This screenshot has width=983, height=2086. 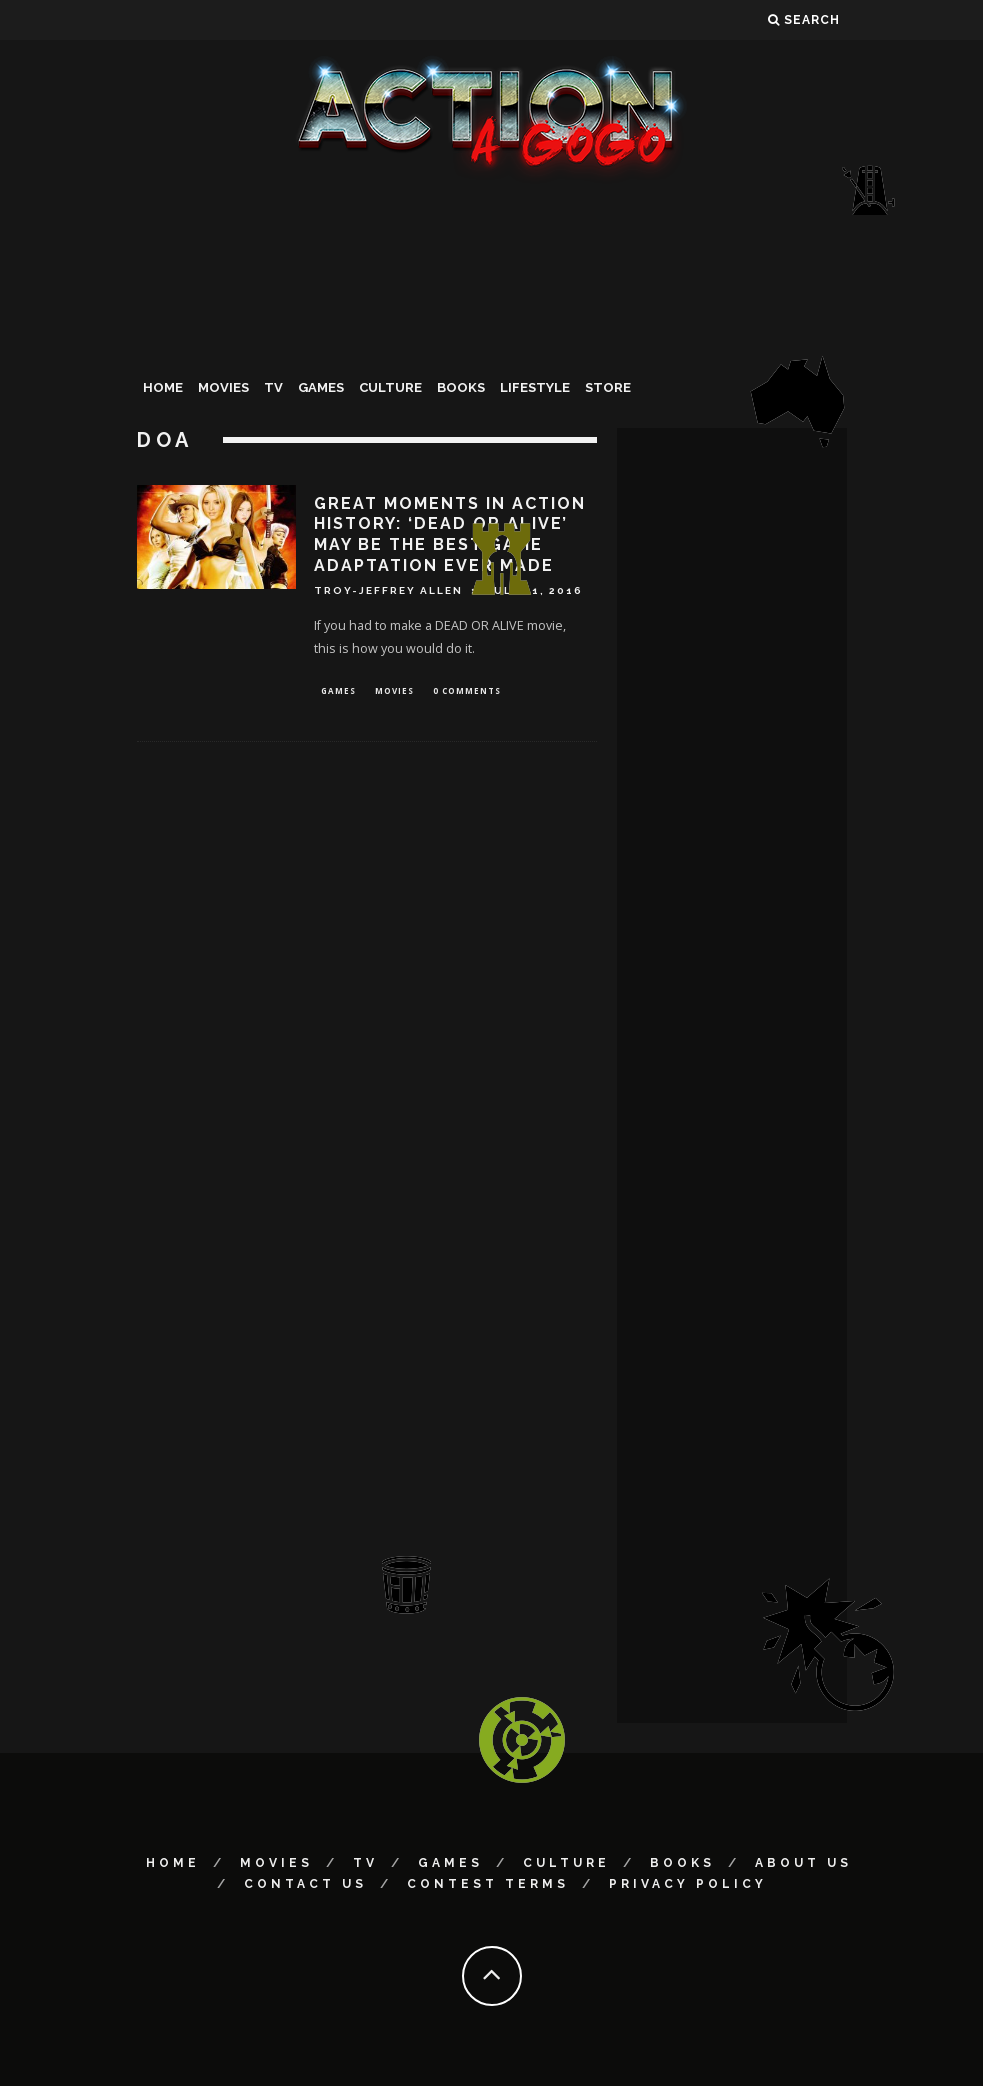 I want to click on access defensive structures or fortifications, so click(x=501, y=559).